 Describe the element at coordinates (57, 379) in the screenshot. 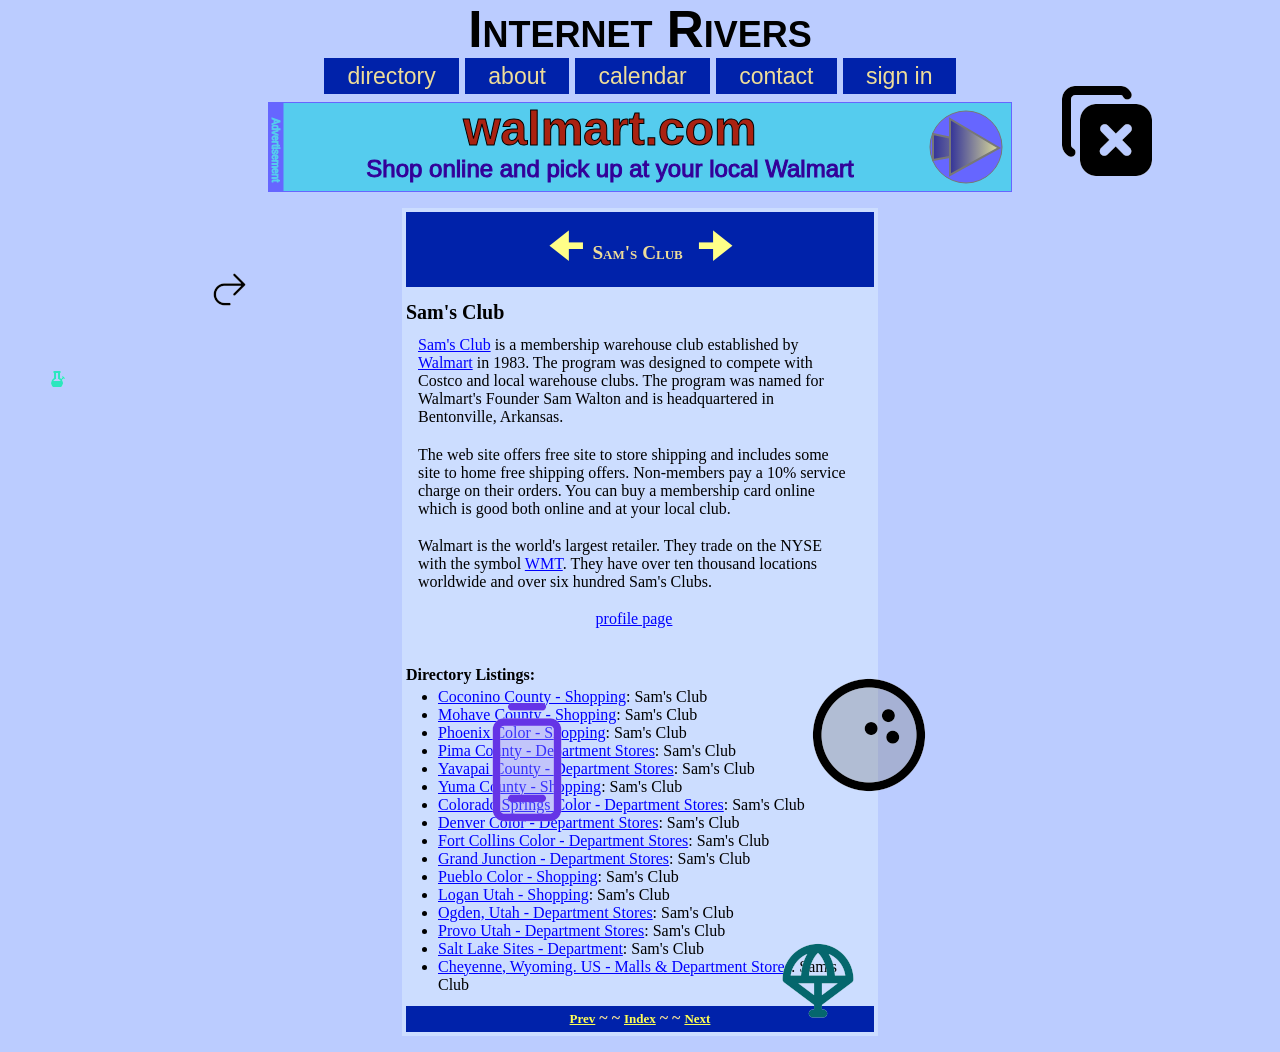

I see `access cannabis or smoking-related content` at that location.